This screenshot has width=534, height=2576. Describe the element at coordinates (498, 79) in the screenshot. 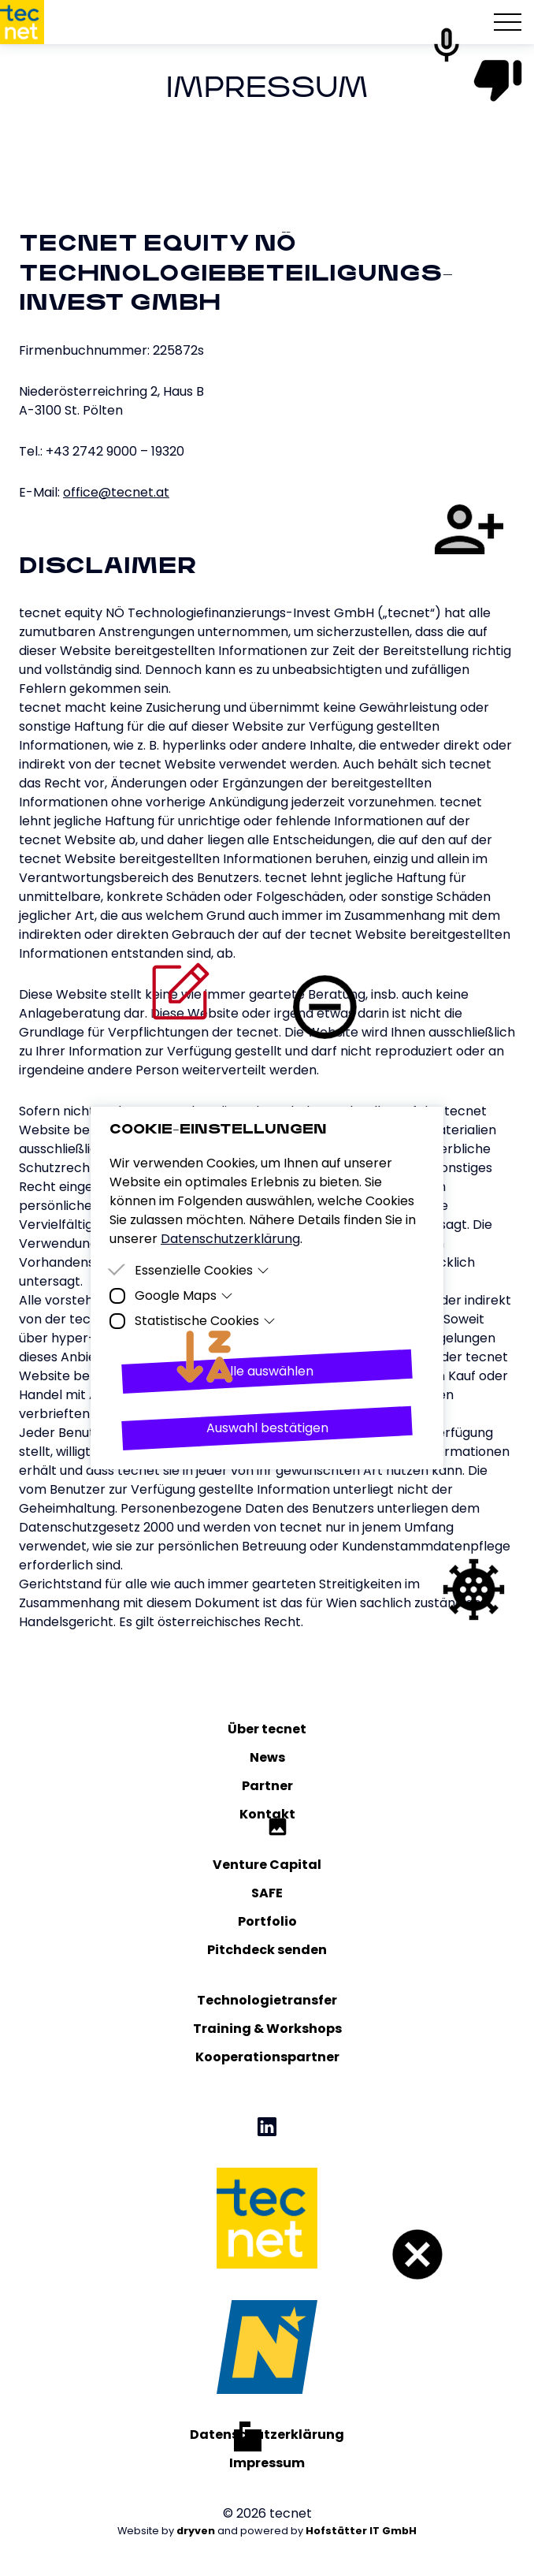

I see `dislike or downvote content` at that location.